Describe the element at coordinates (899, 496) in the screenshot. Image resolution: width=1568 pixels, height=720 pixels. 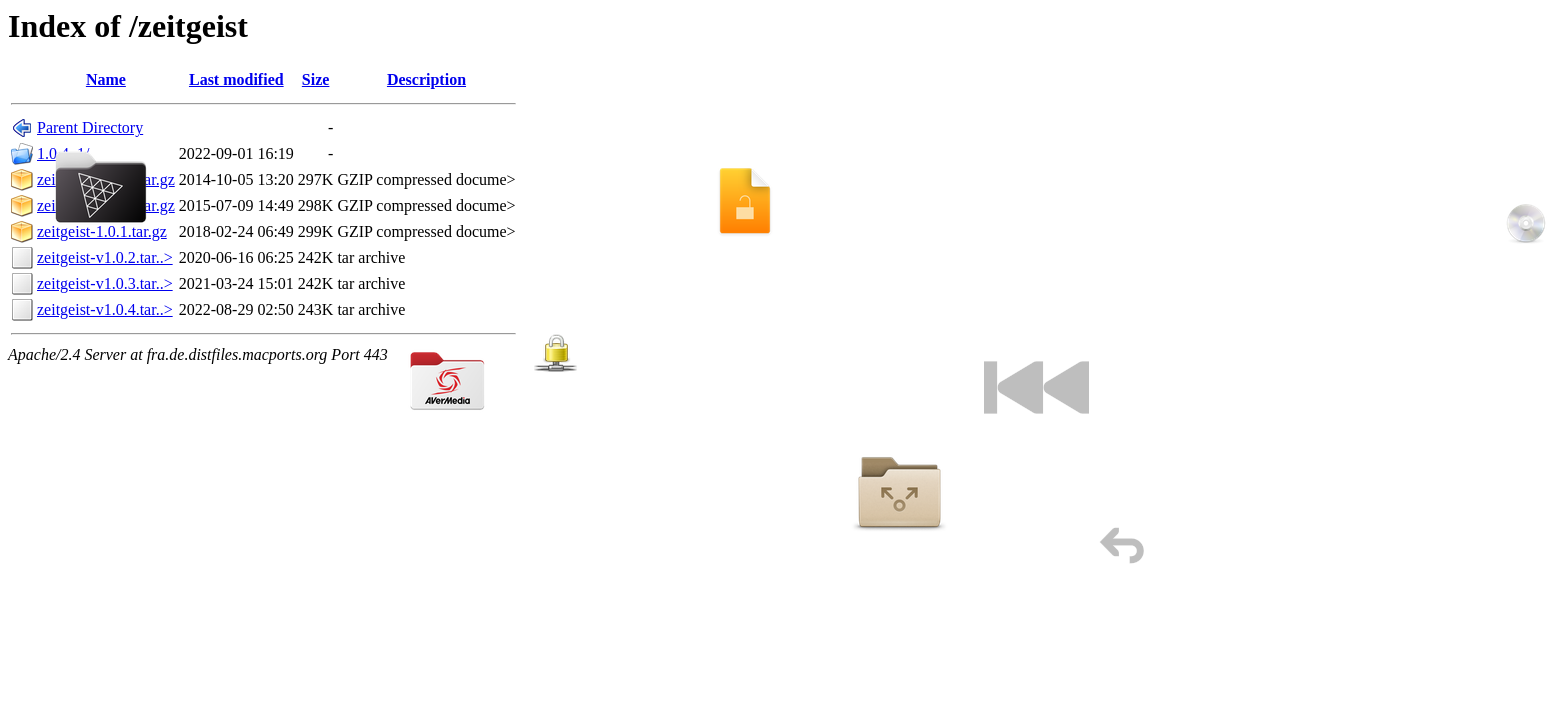
I see `access your public shared folder` at that location.